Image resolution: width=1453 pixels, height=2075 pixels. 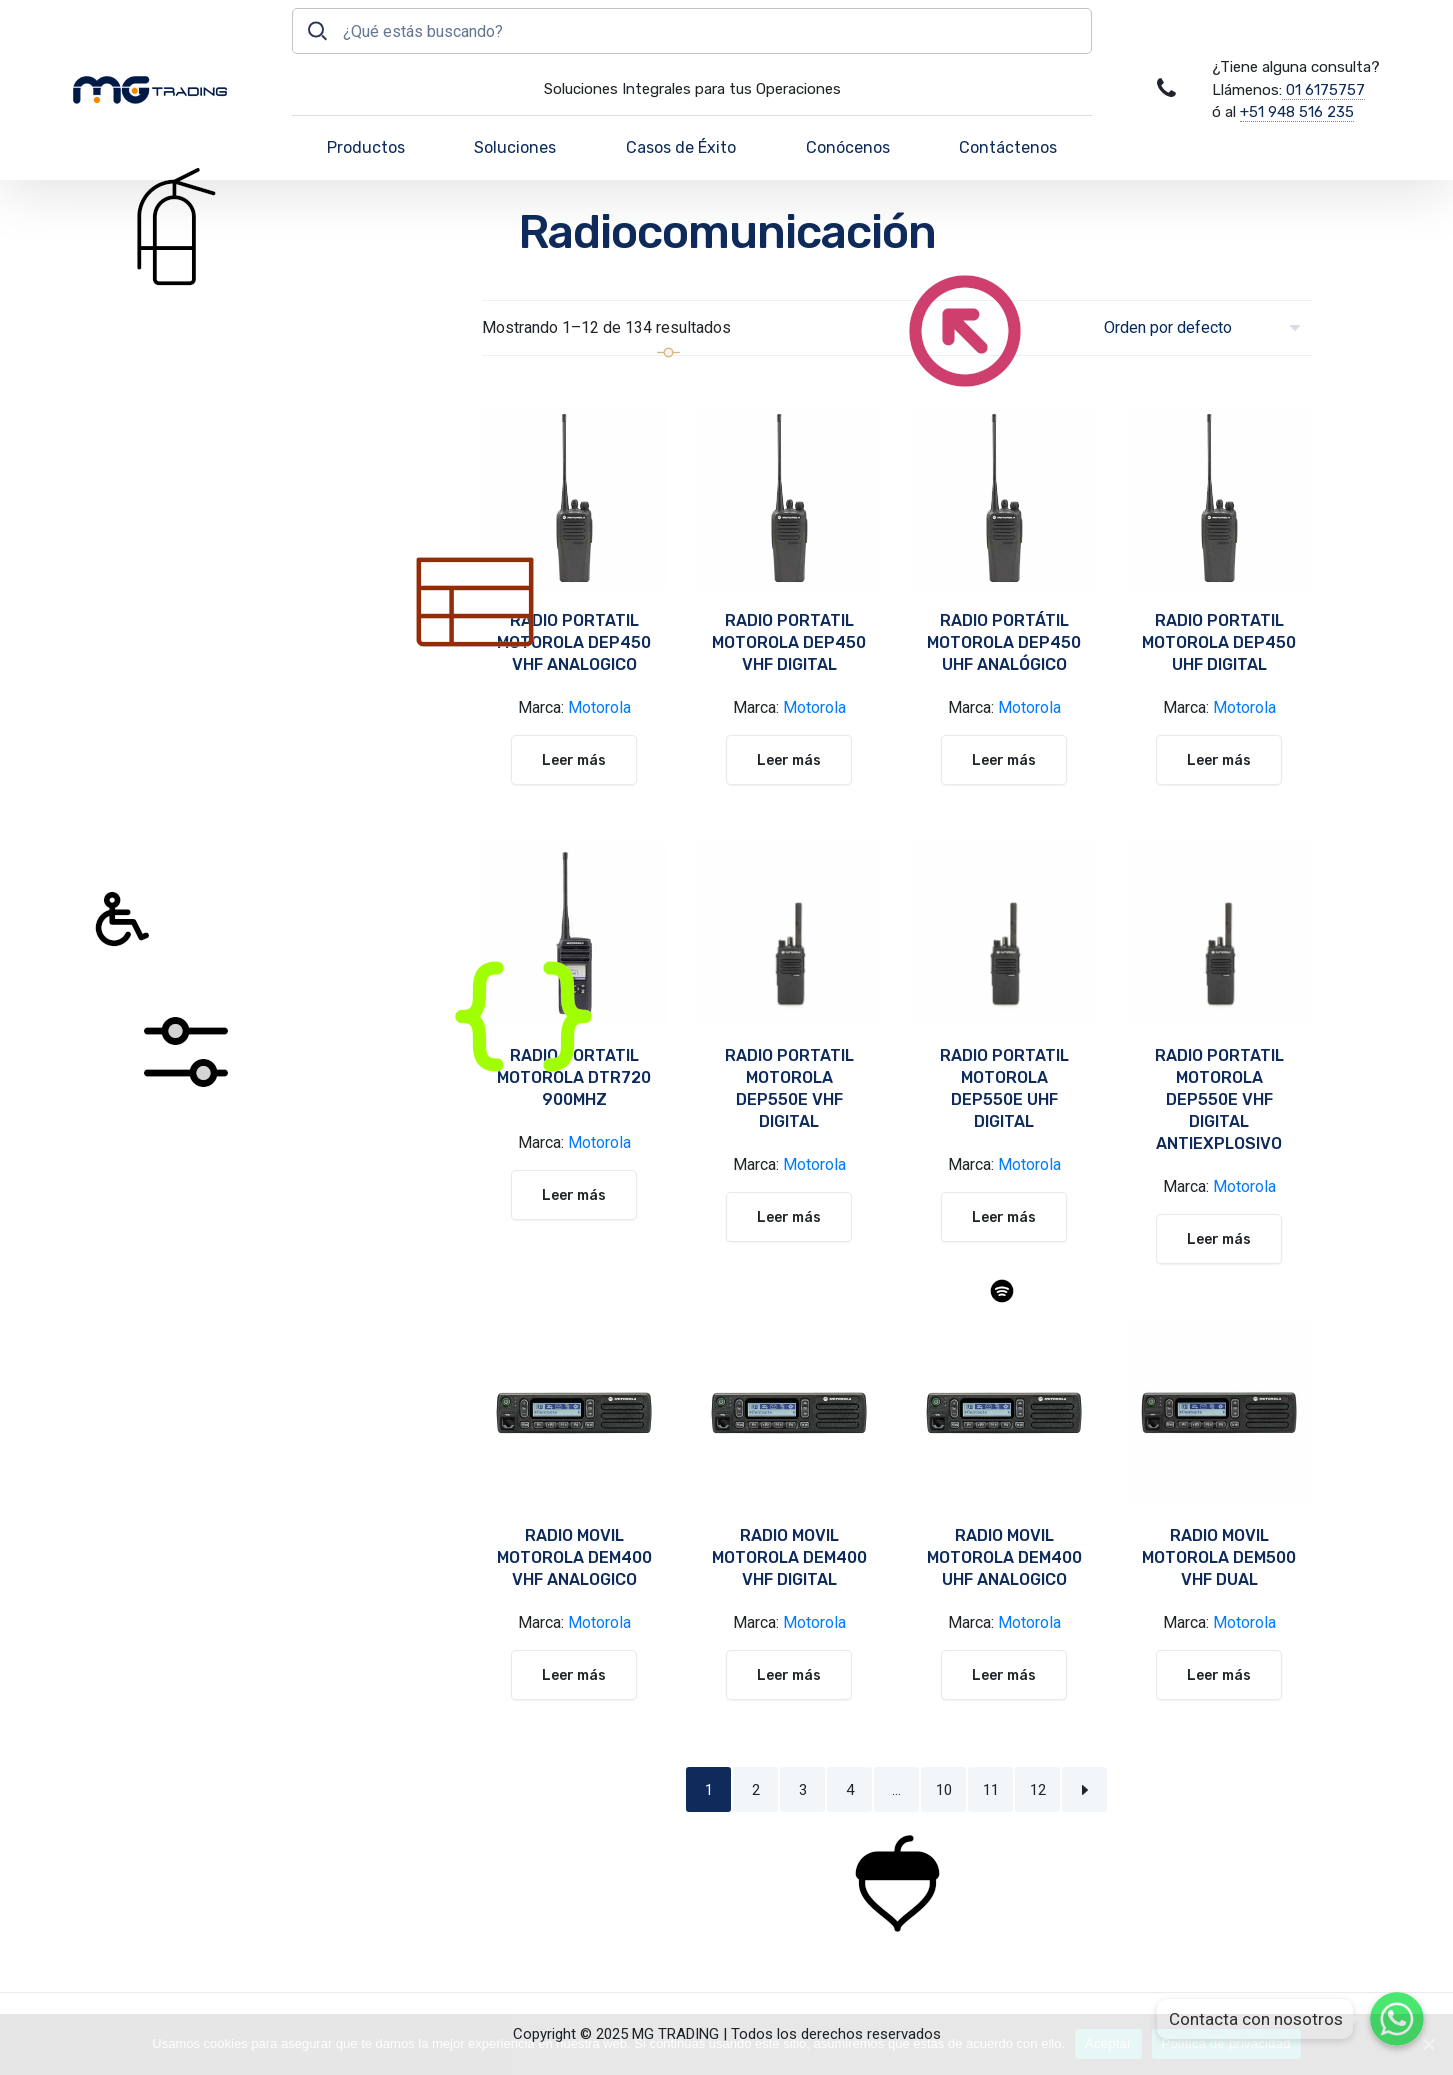 I want to click on access fire safety information, so click(x=170, y=228).